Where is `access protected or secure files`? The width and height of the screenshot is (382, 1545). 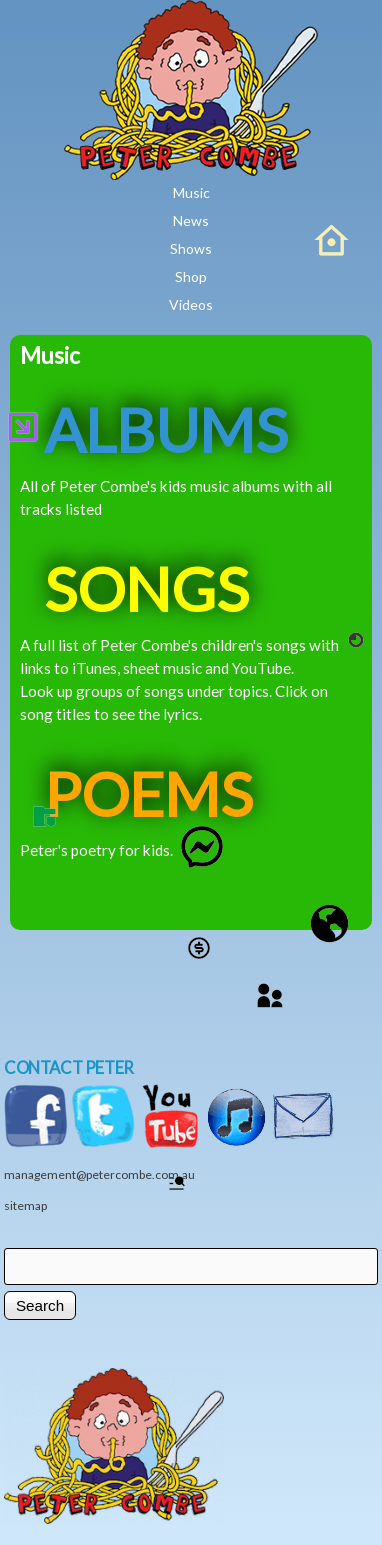
access protected or secure files is located at coordinates (44, 816).